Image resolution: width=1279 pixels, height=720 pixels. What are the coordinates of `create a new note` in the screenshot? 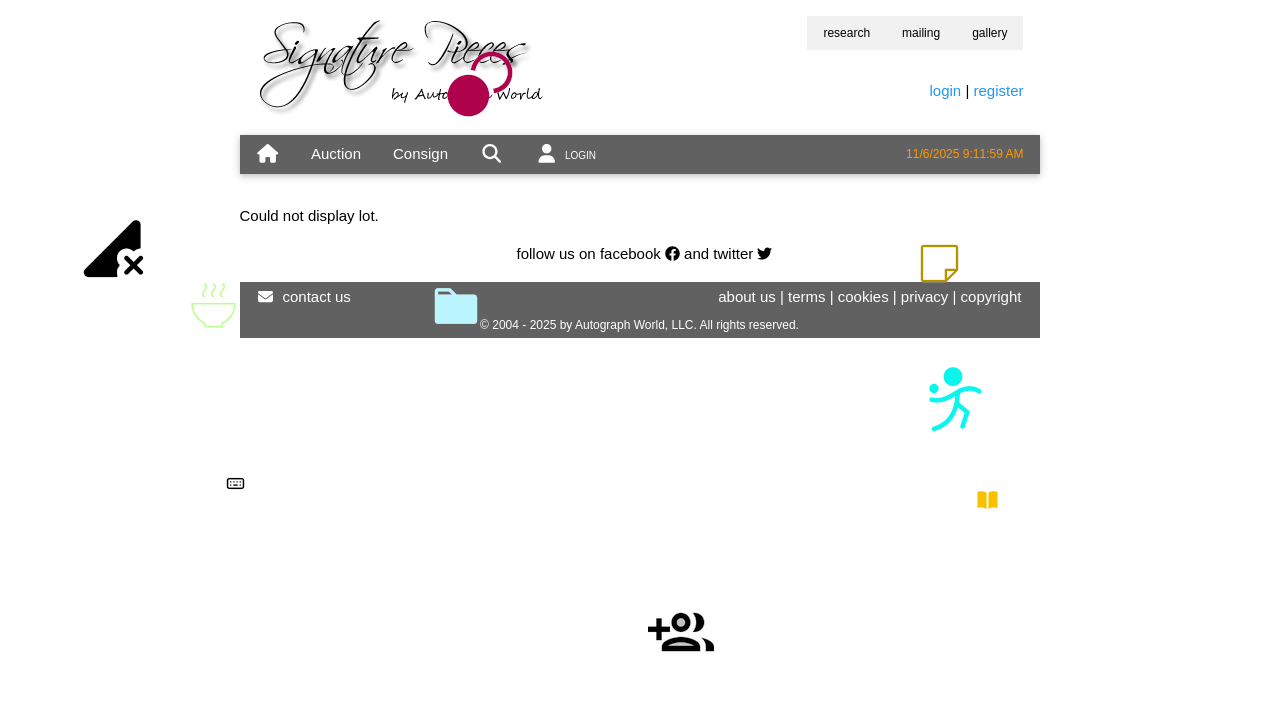 It's located at (939, 263).